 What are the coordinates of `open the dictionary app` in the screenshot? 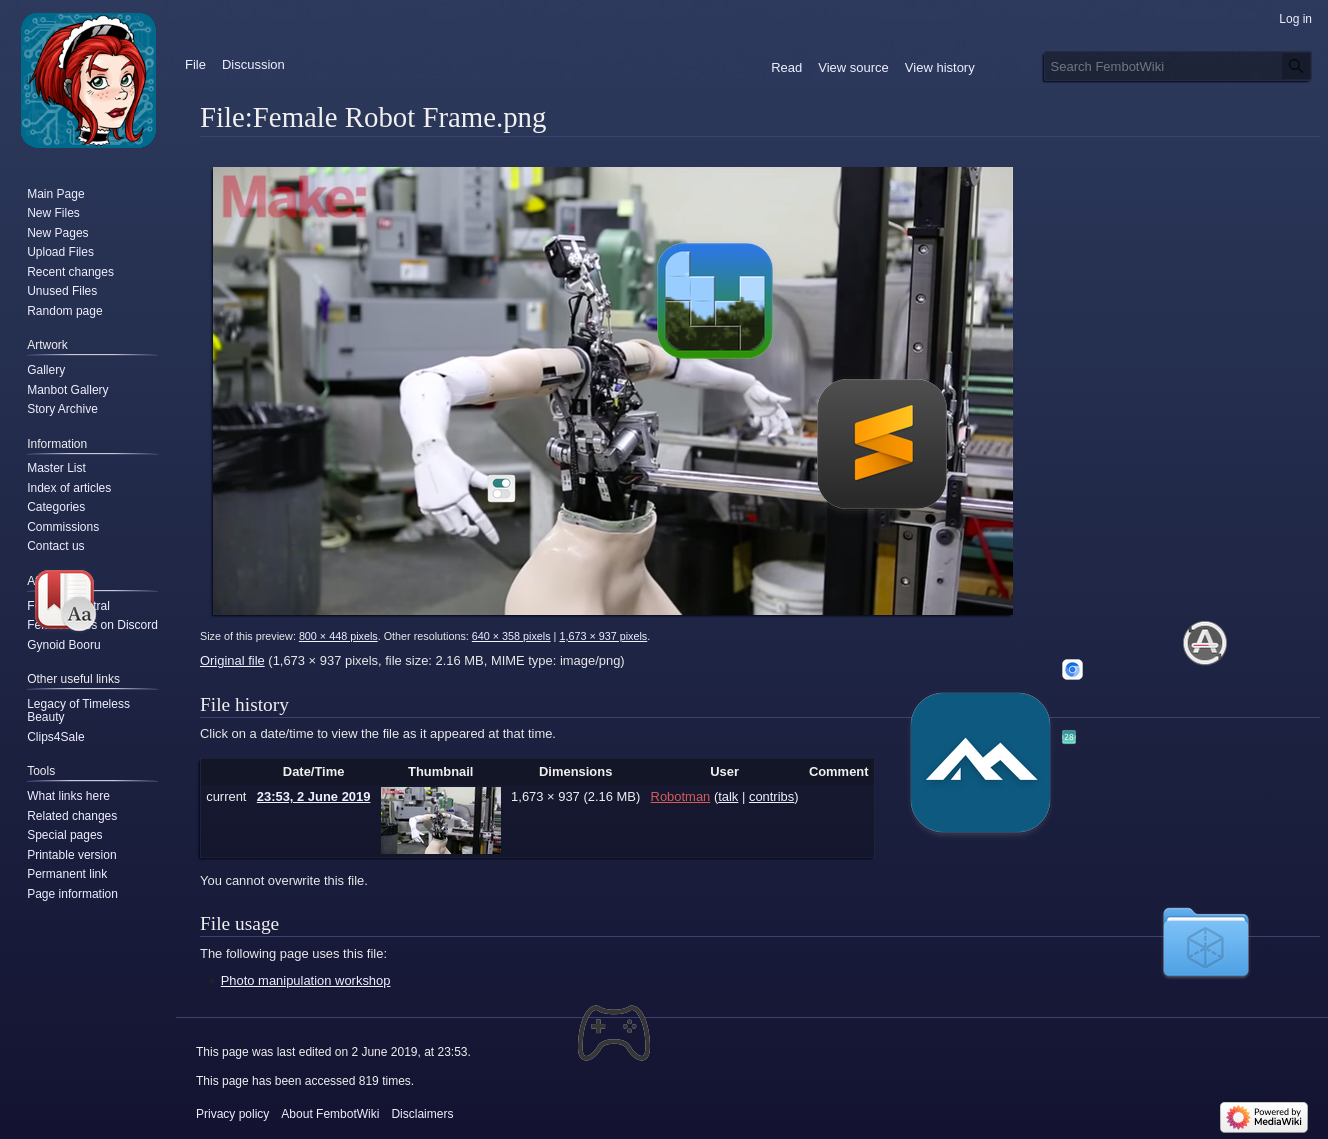 It's located at (64, 599).